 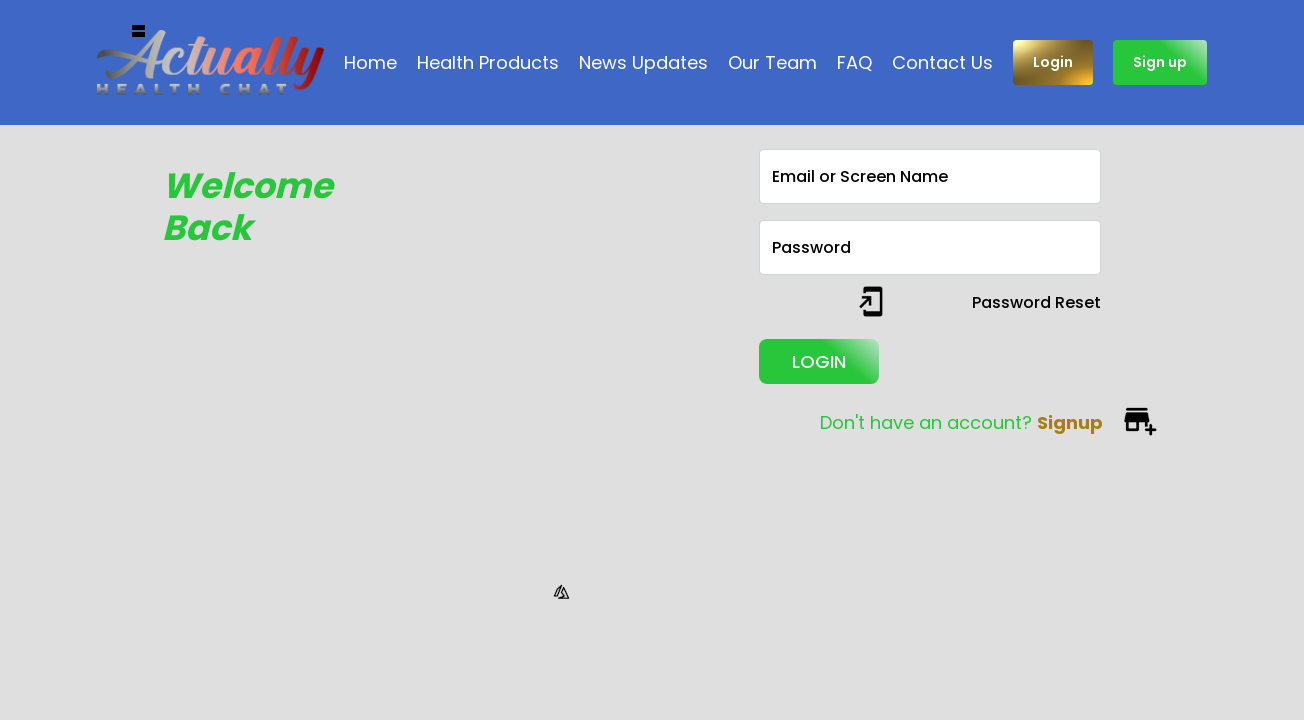 What do you see at coordinates (871, 301) in the screenshot?
I see `add this page or app to your home screen` at bounding box center [871, 301].